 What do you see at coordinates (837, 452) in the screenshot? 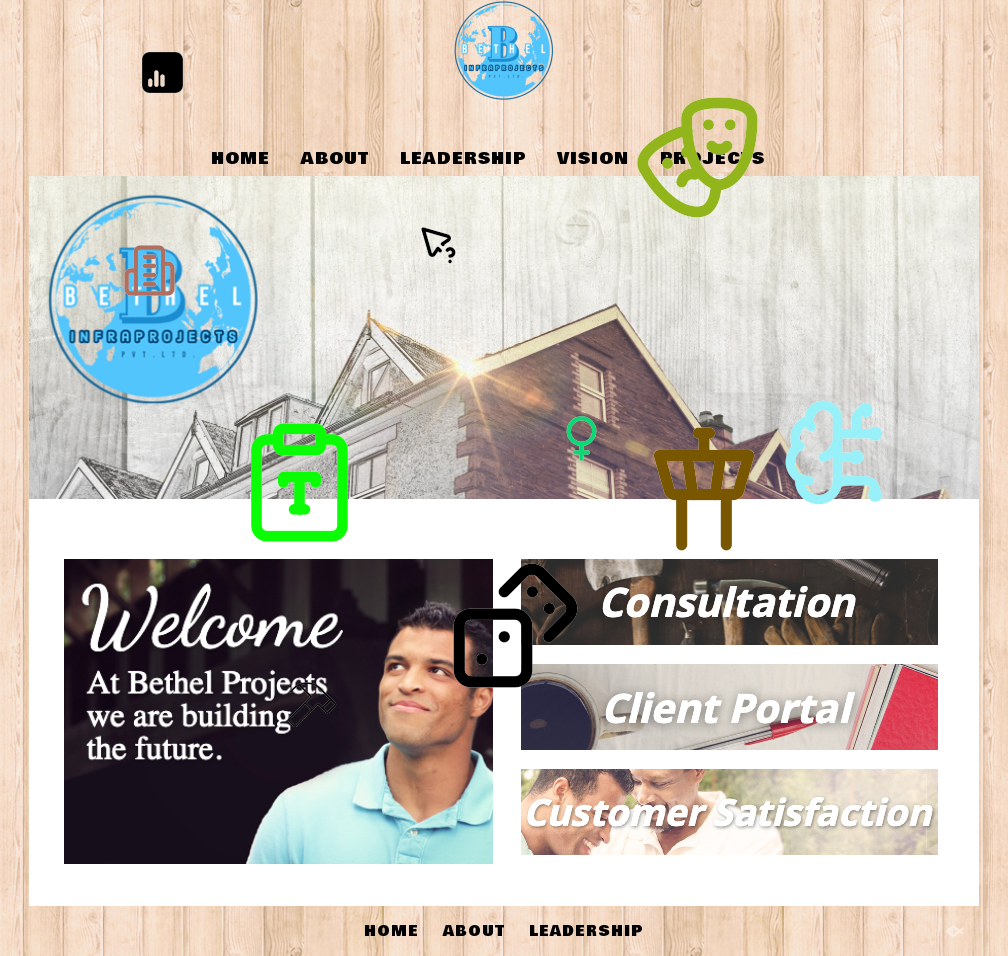
I see `access AI or machine learning features` at bounding box center [837, 452].